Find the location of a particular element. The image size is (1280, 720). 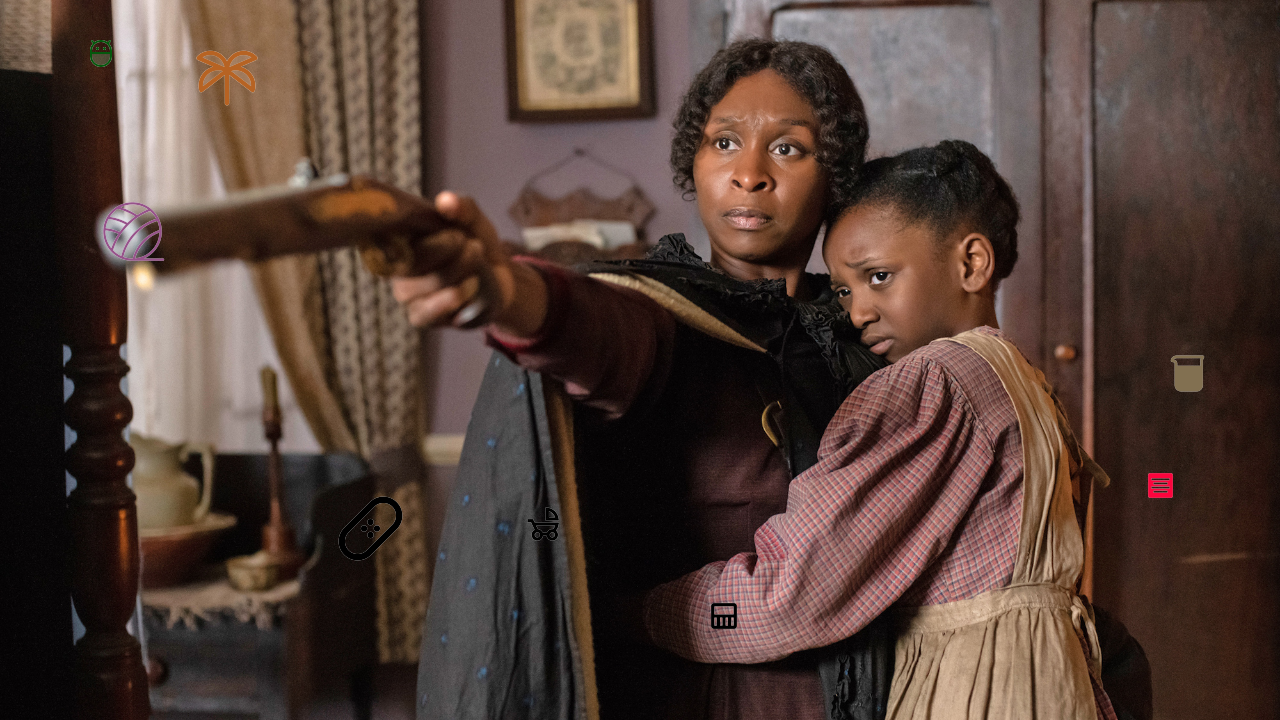

access health or medical settings is located at coordinates (370, 528).